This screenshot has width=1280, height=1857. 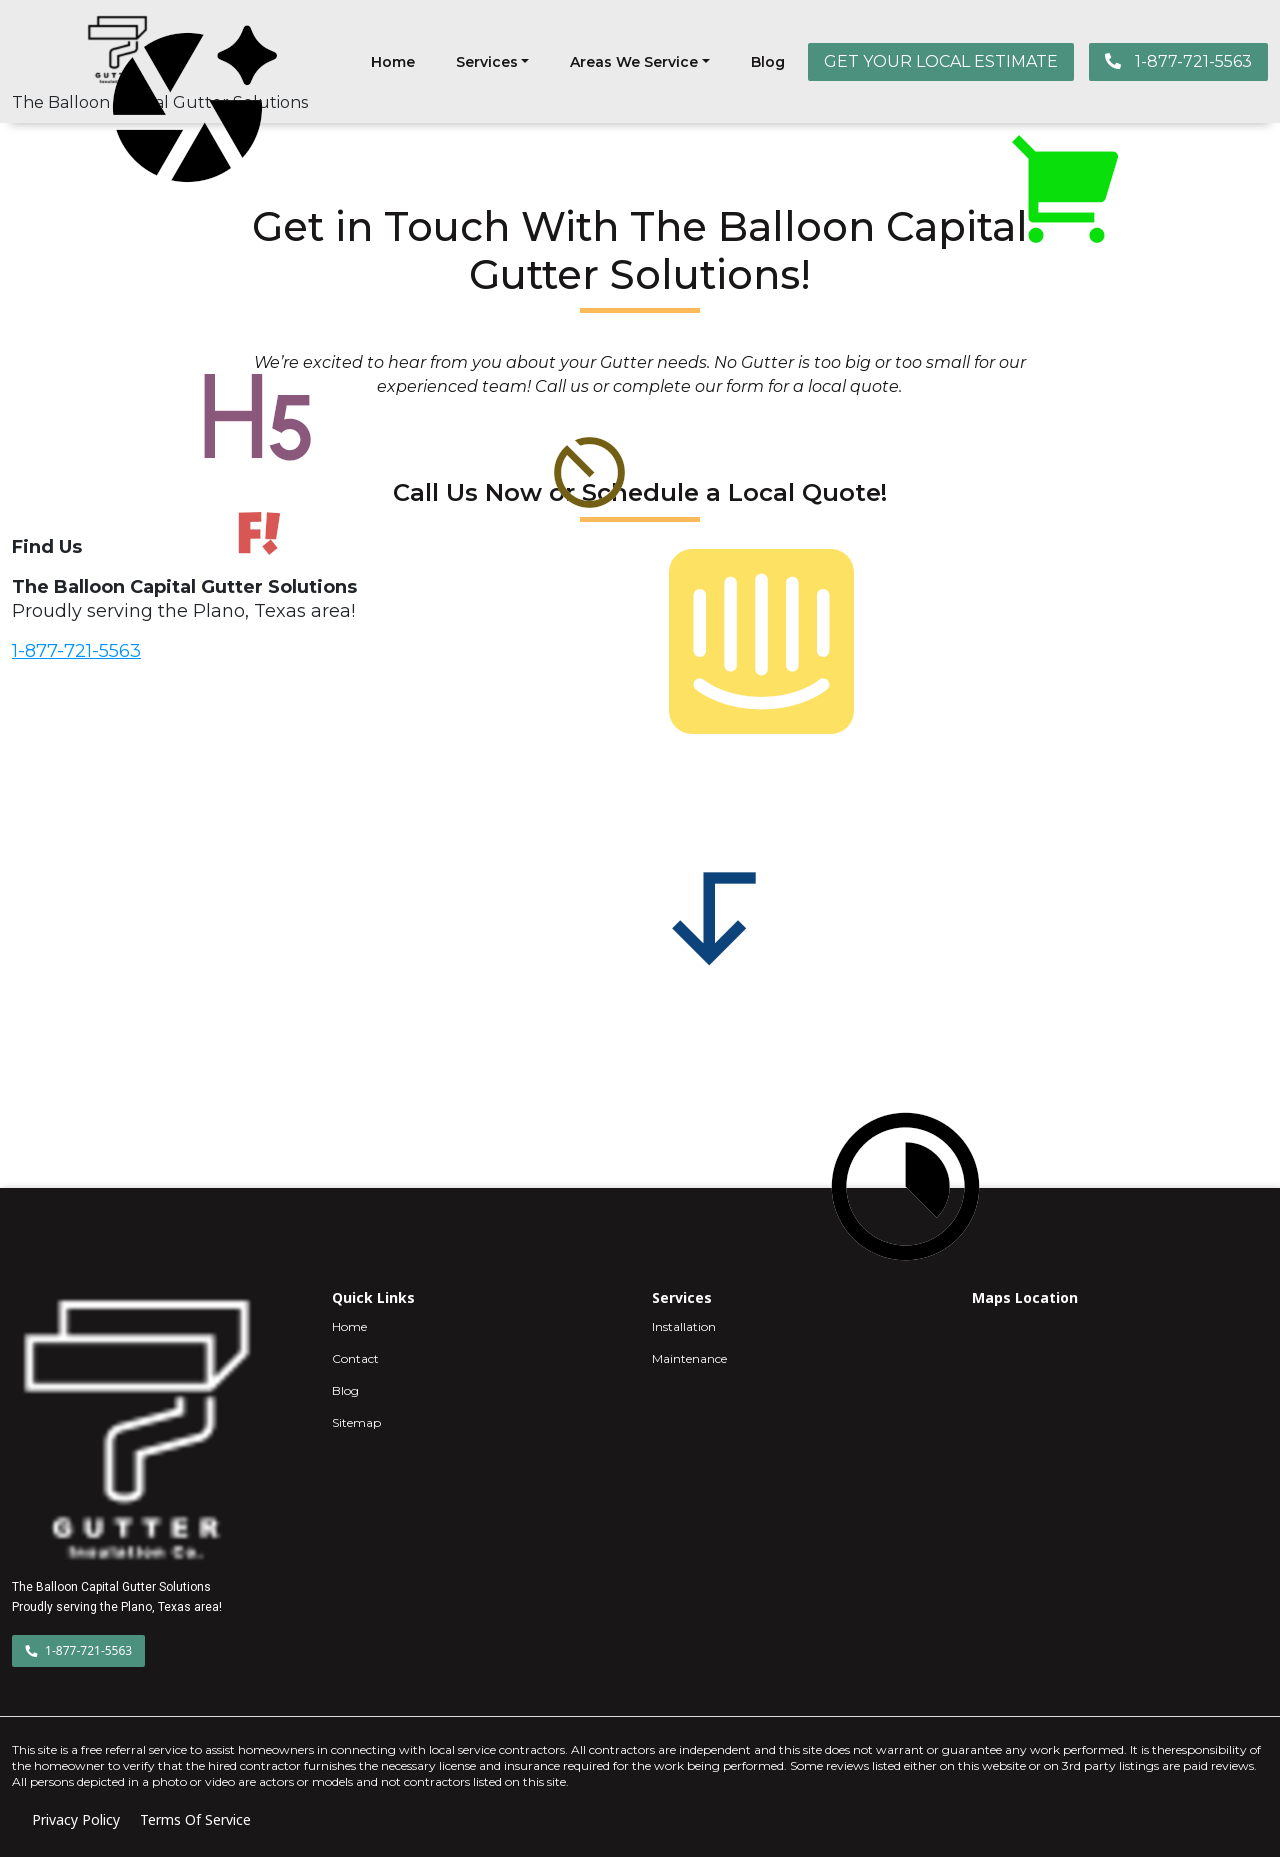 I want to click on format text as heading level 5, so click(x=257, y=416).